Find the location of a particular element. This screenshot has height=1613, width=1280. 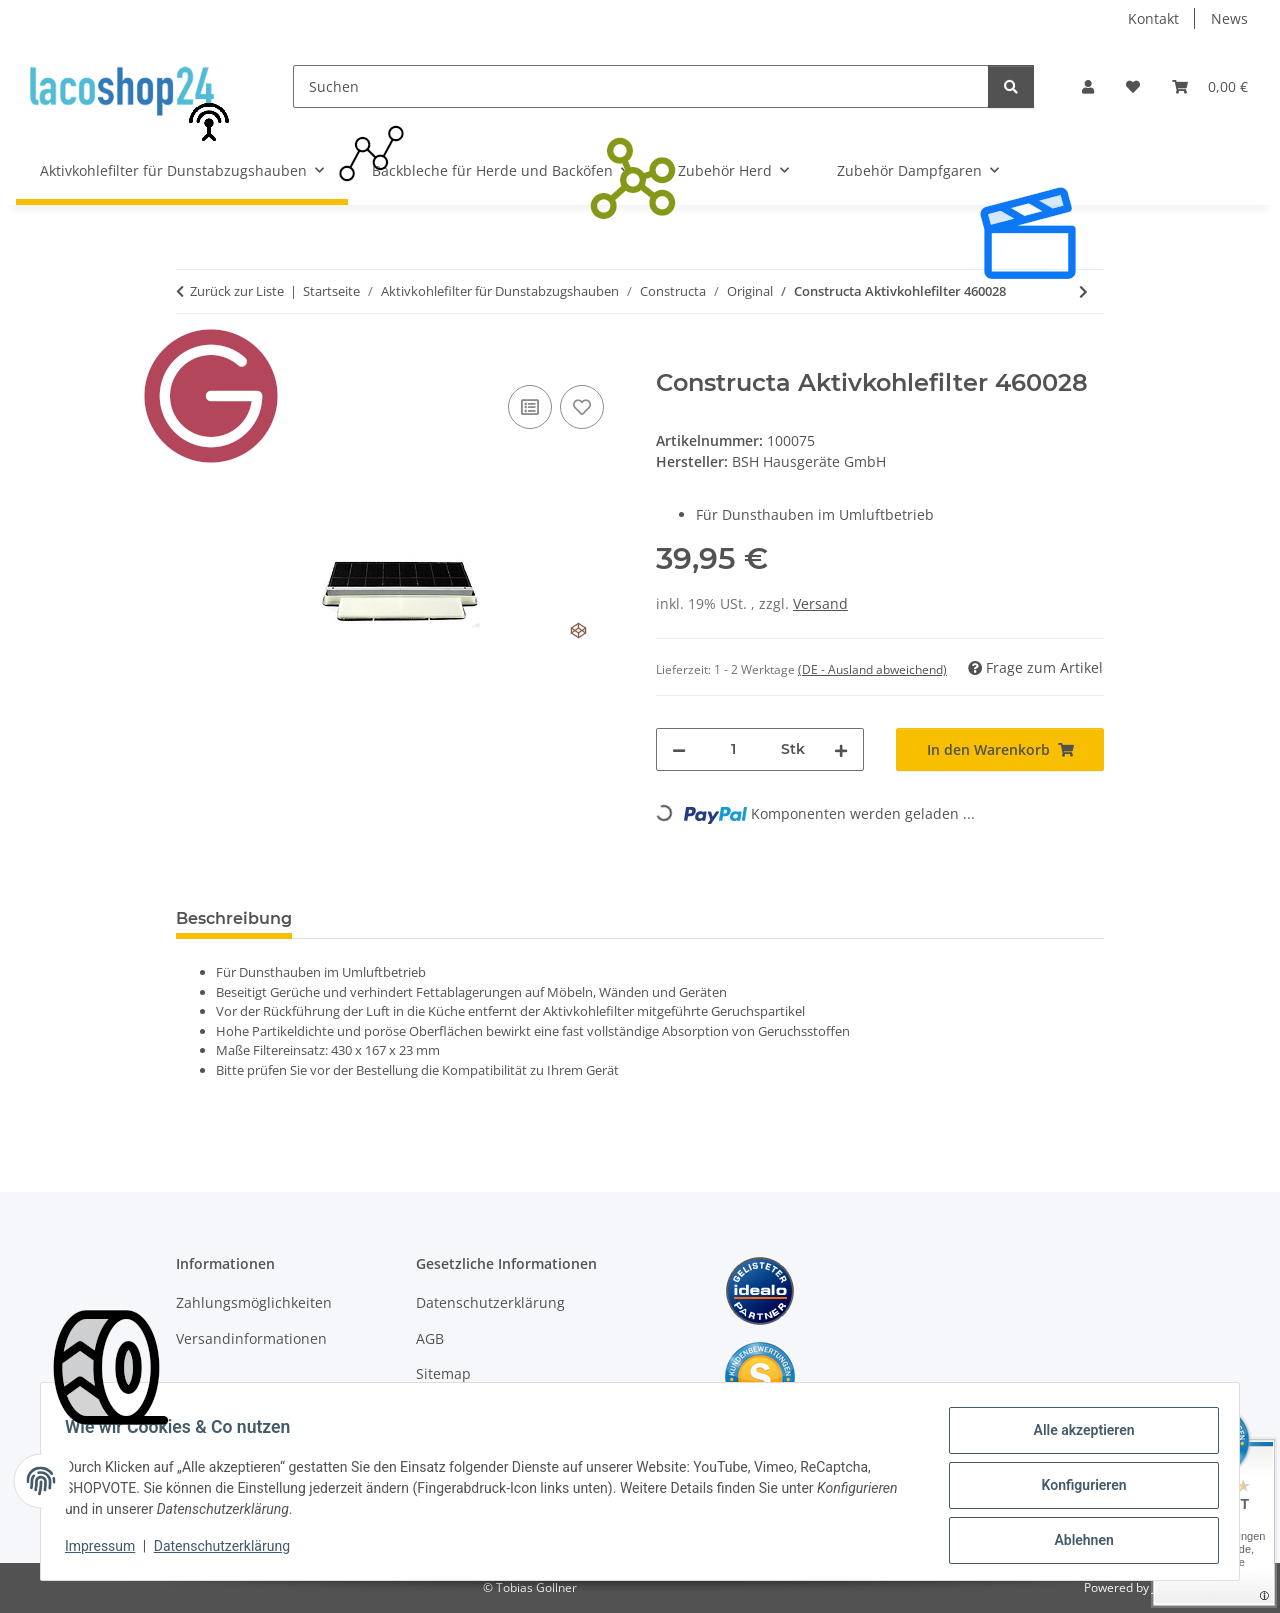

view connected data points or nodes is located at coordinates (371, 153).